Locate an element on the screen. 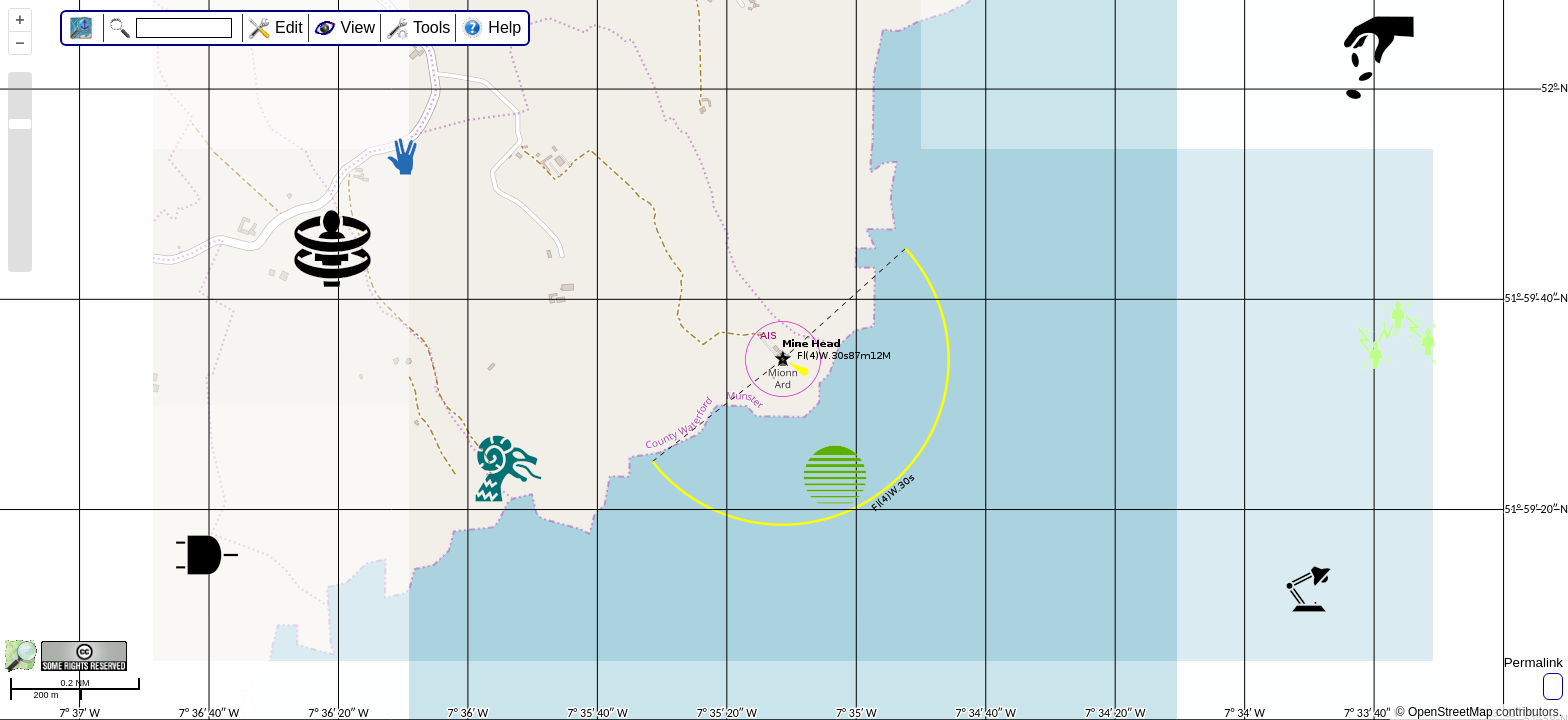 Image resolution: width=1568 pixels, height=720 pixels. vulcan salute or "live long and prosper" gesture is located at coordinates (402, 156).